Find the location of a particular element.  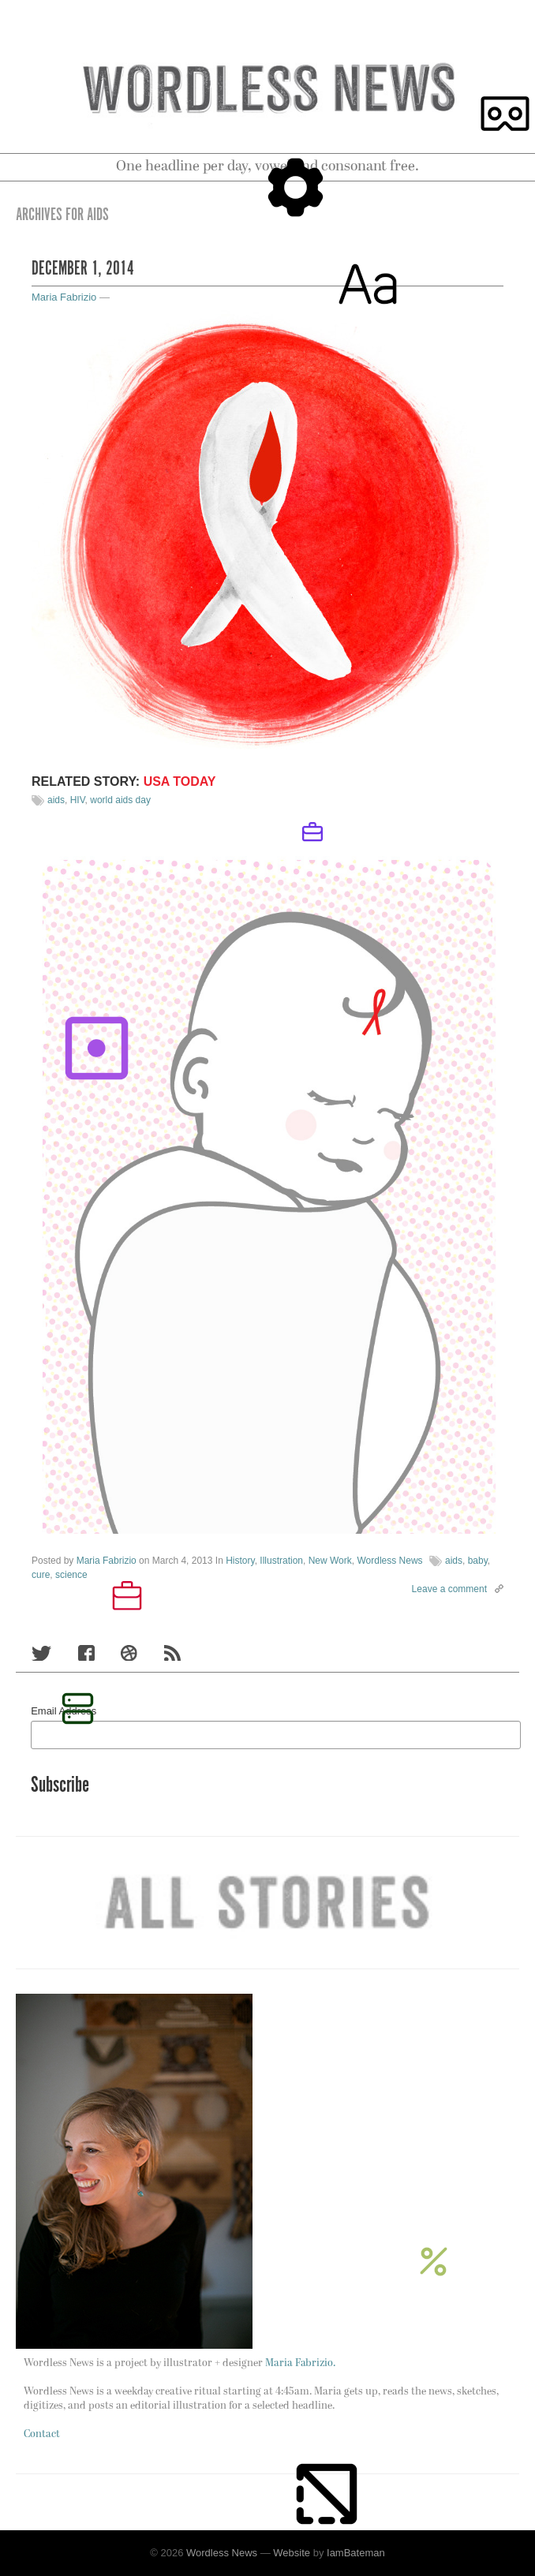

access settings or preferences is located at coordinates (295, 187).